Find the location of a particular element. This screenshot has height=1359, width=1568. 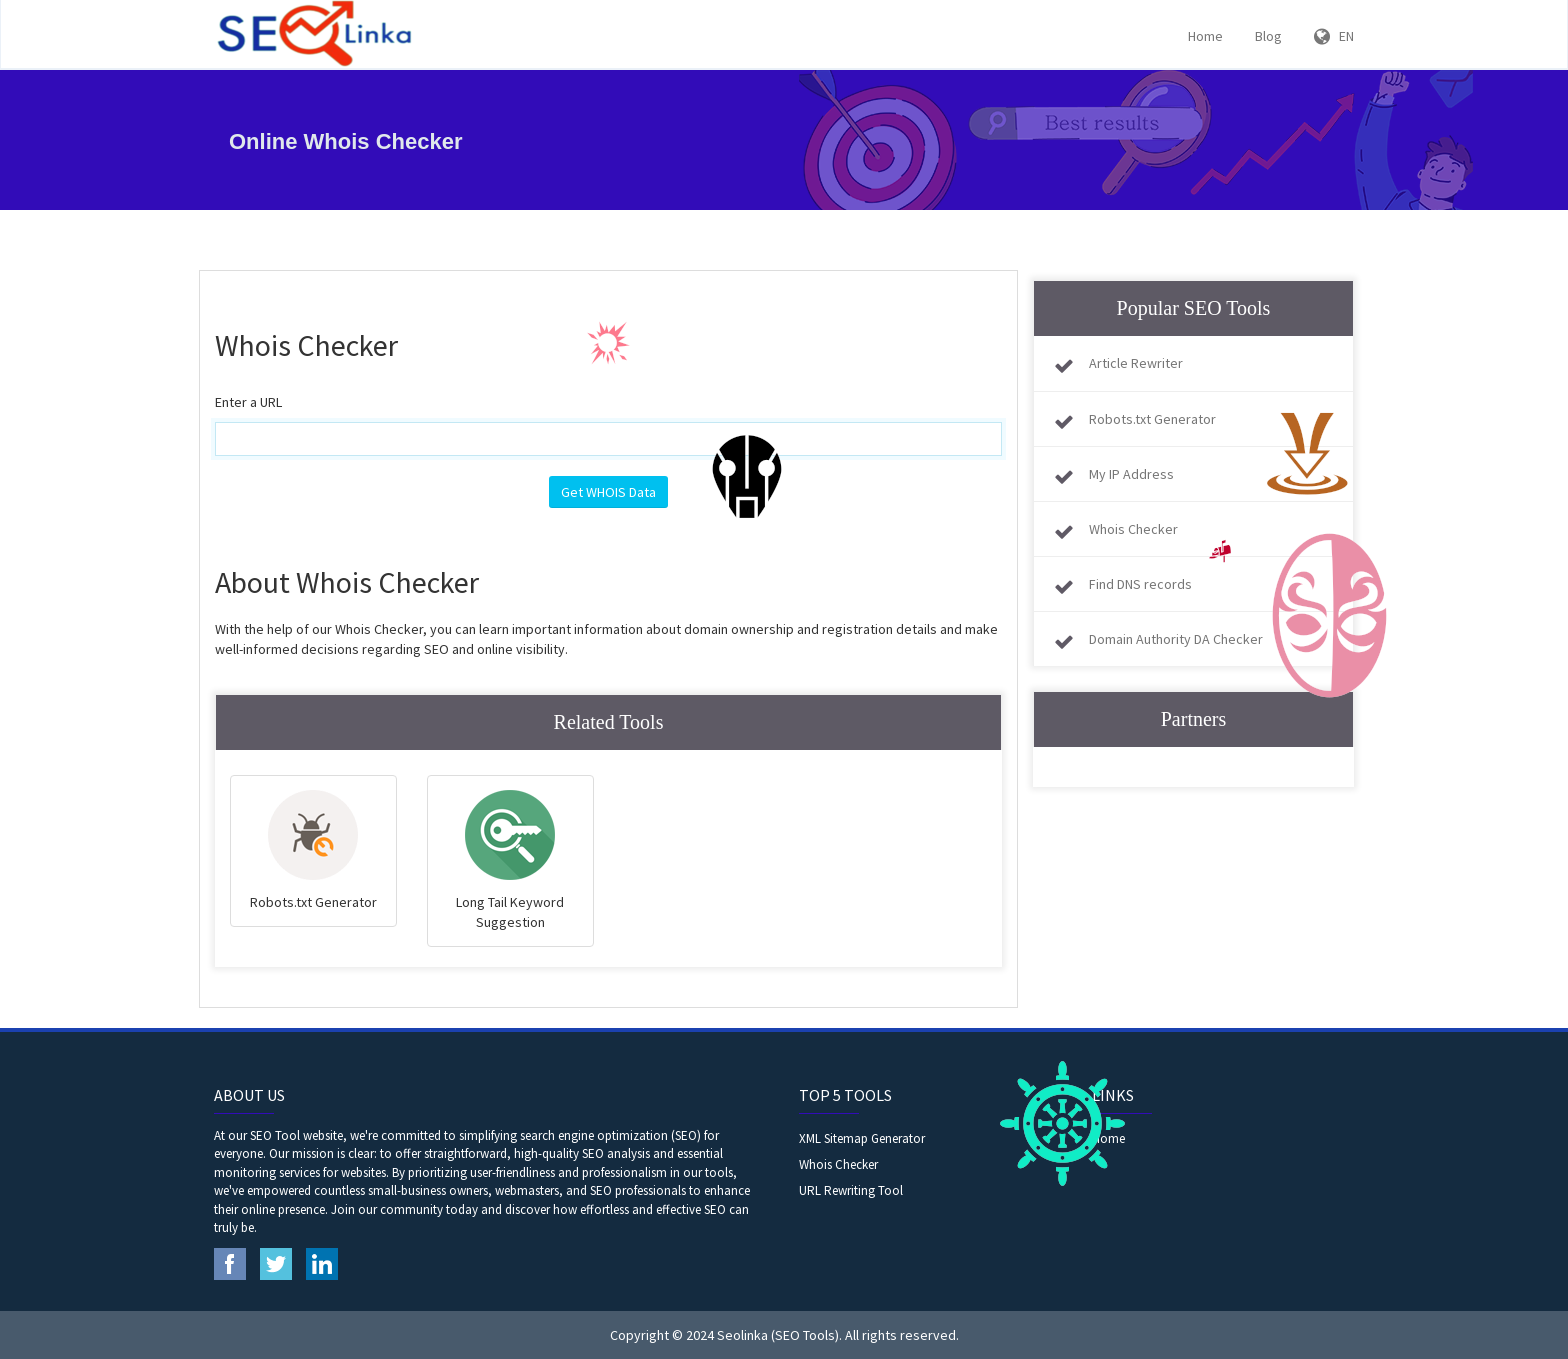

indicates a drop zone or landing point is located at coordinates (1307, 454).